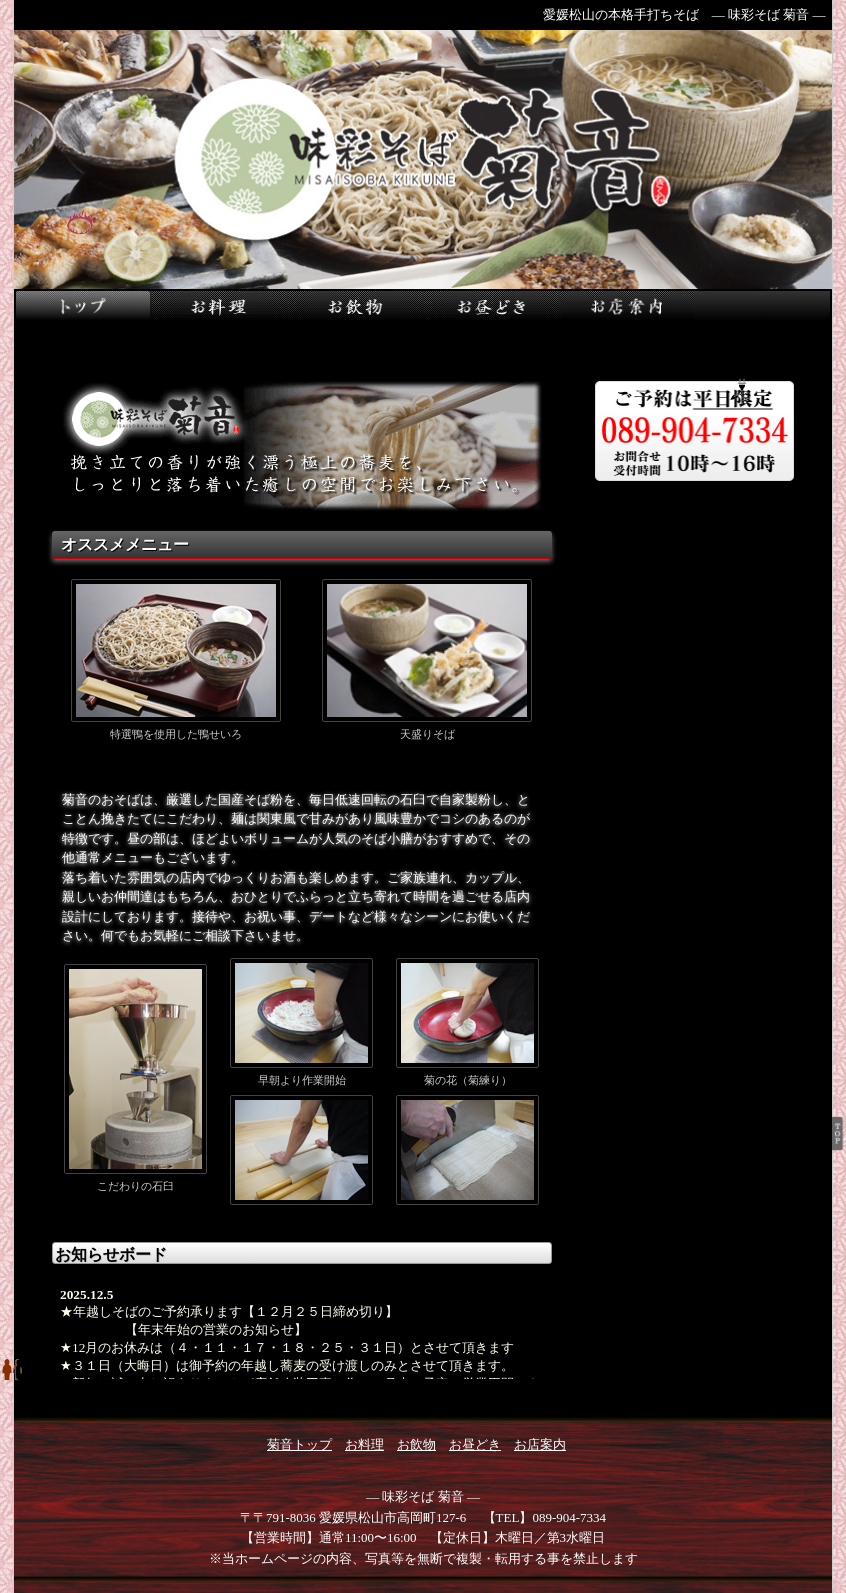  I want to click on indicates eco-friendly or sustainable energy mode, so click(742, 391).